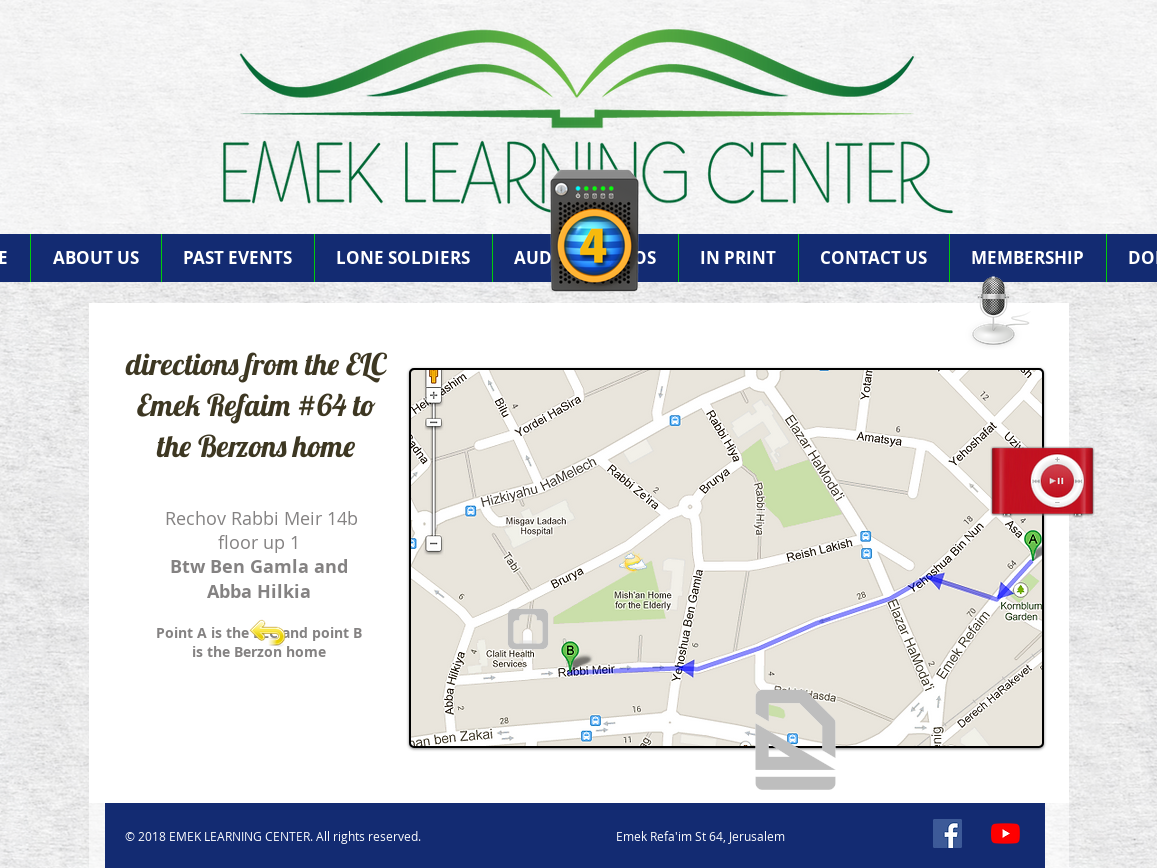 The height and width of the screenshot is (868, 1157). I want to click on iPod shuffle device indicator, so click(1042, 462).